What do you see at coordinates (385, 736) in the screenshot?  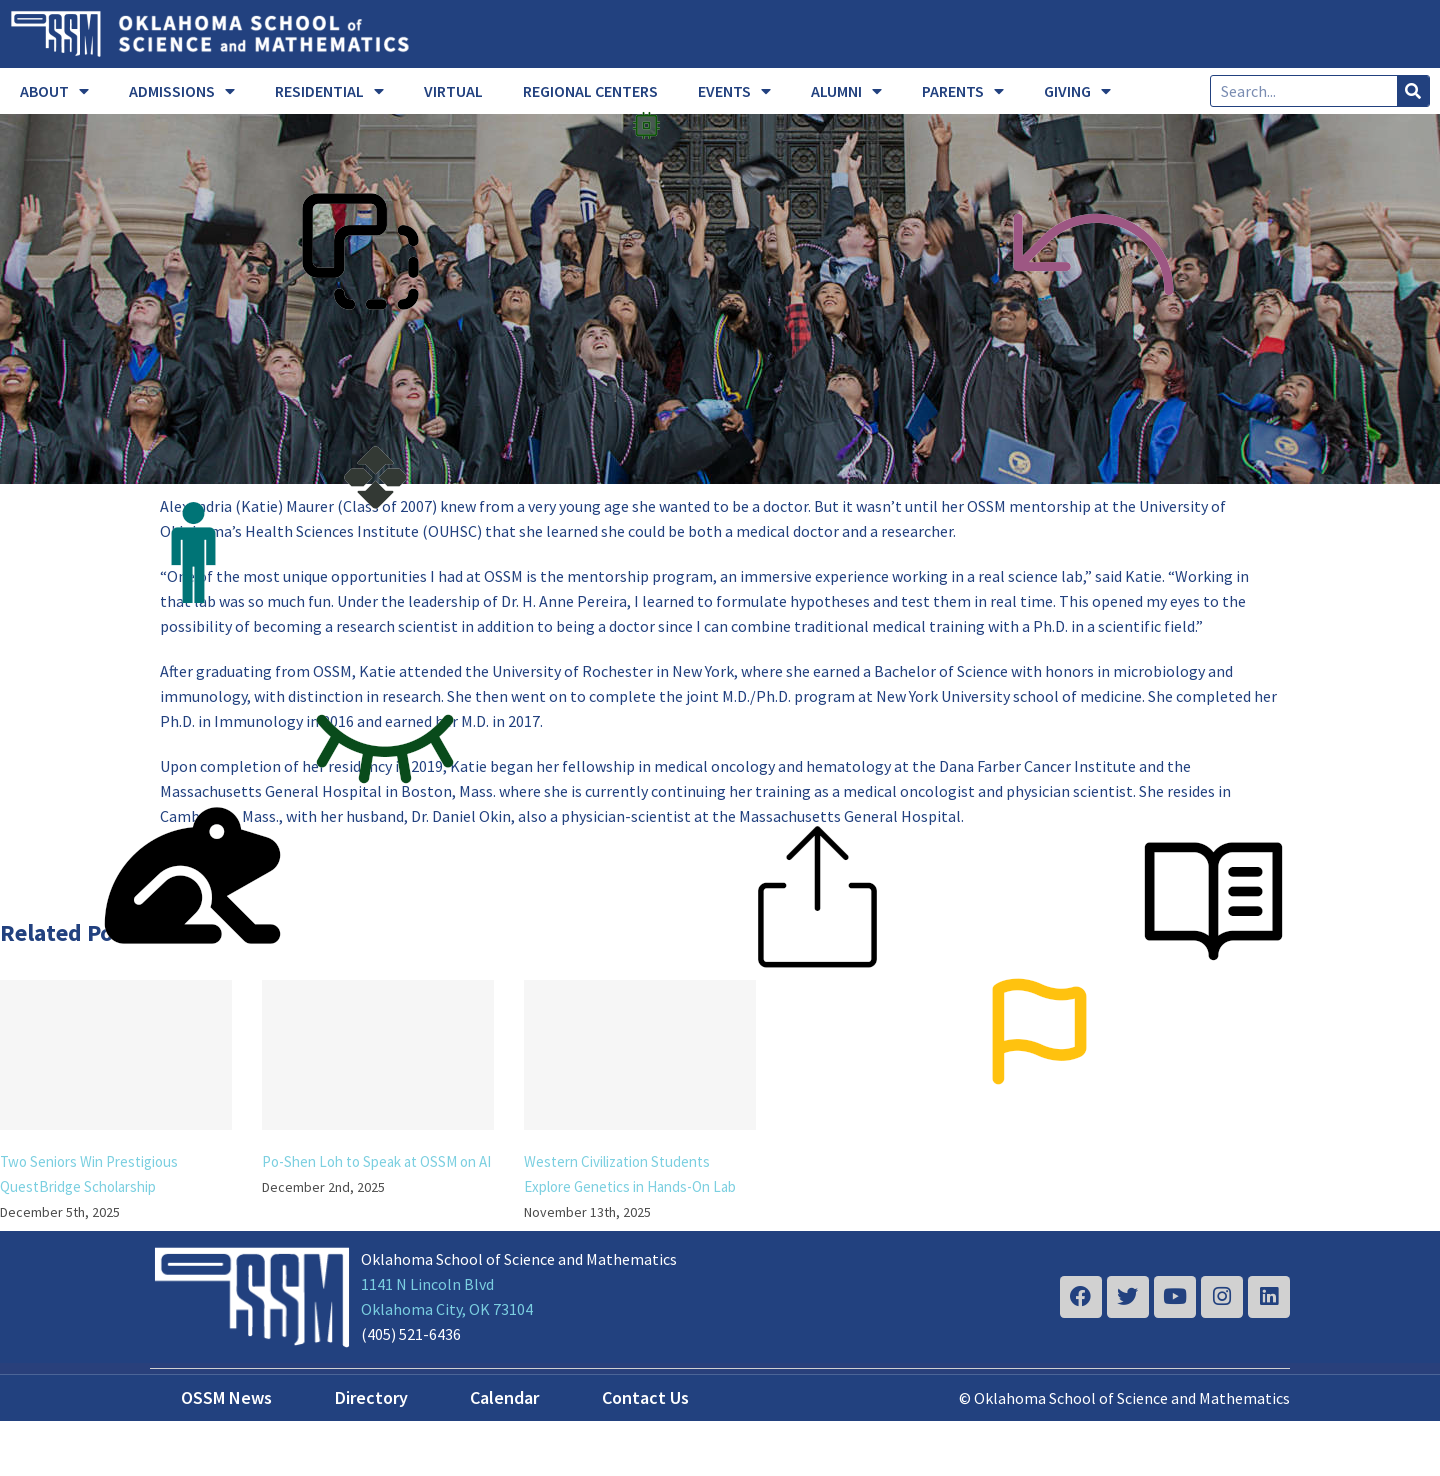 I see `hide password or sensitive content` at bounding box center [385, 736].